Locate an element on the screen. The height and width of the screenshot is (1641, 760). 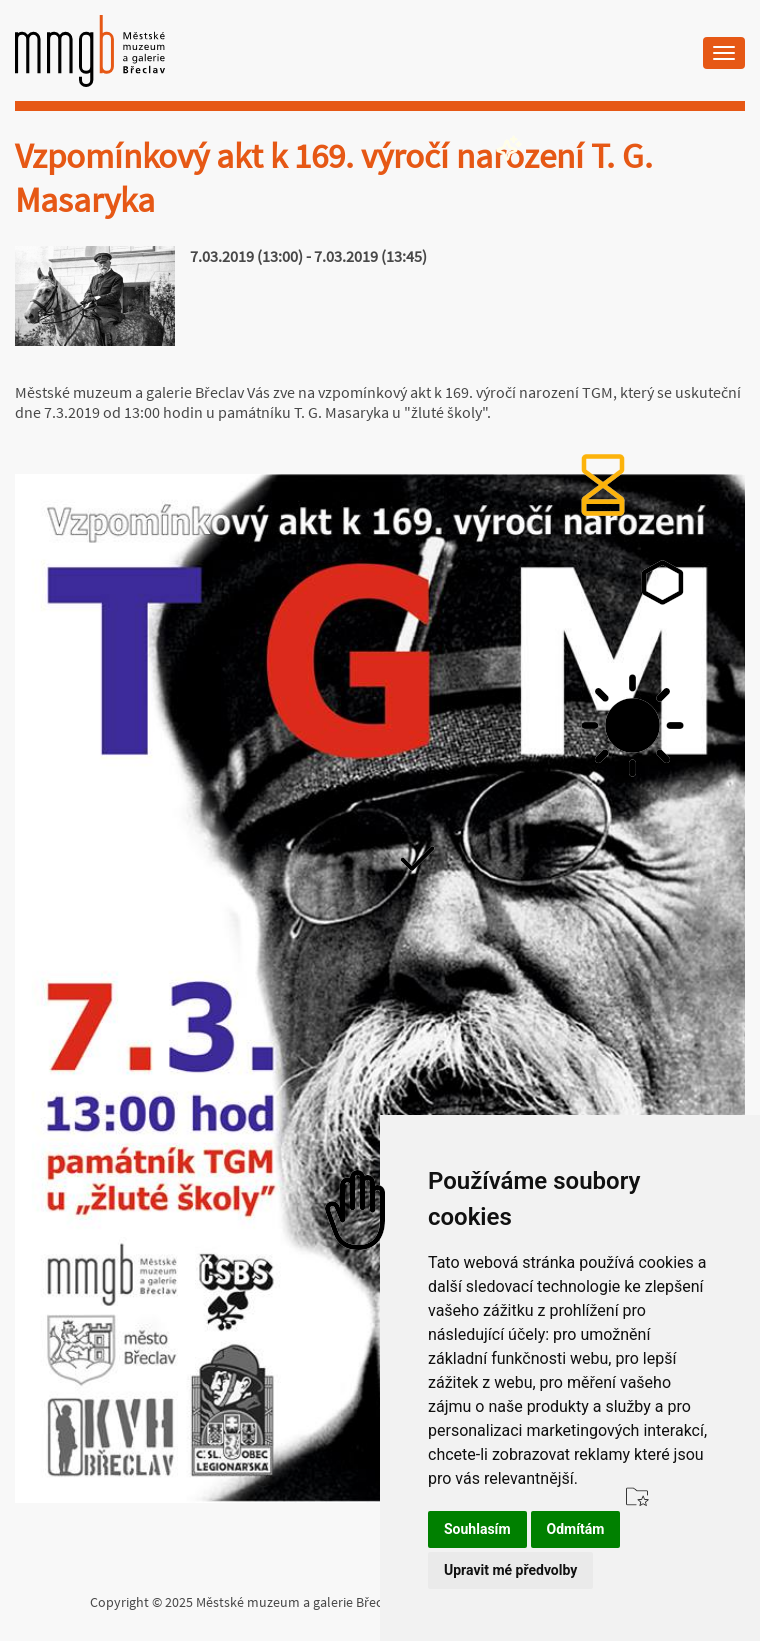
indicates time is running low is located at coordinates (603, 485).